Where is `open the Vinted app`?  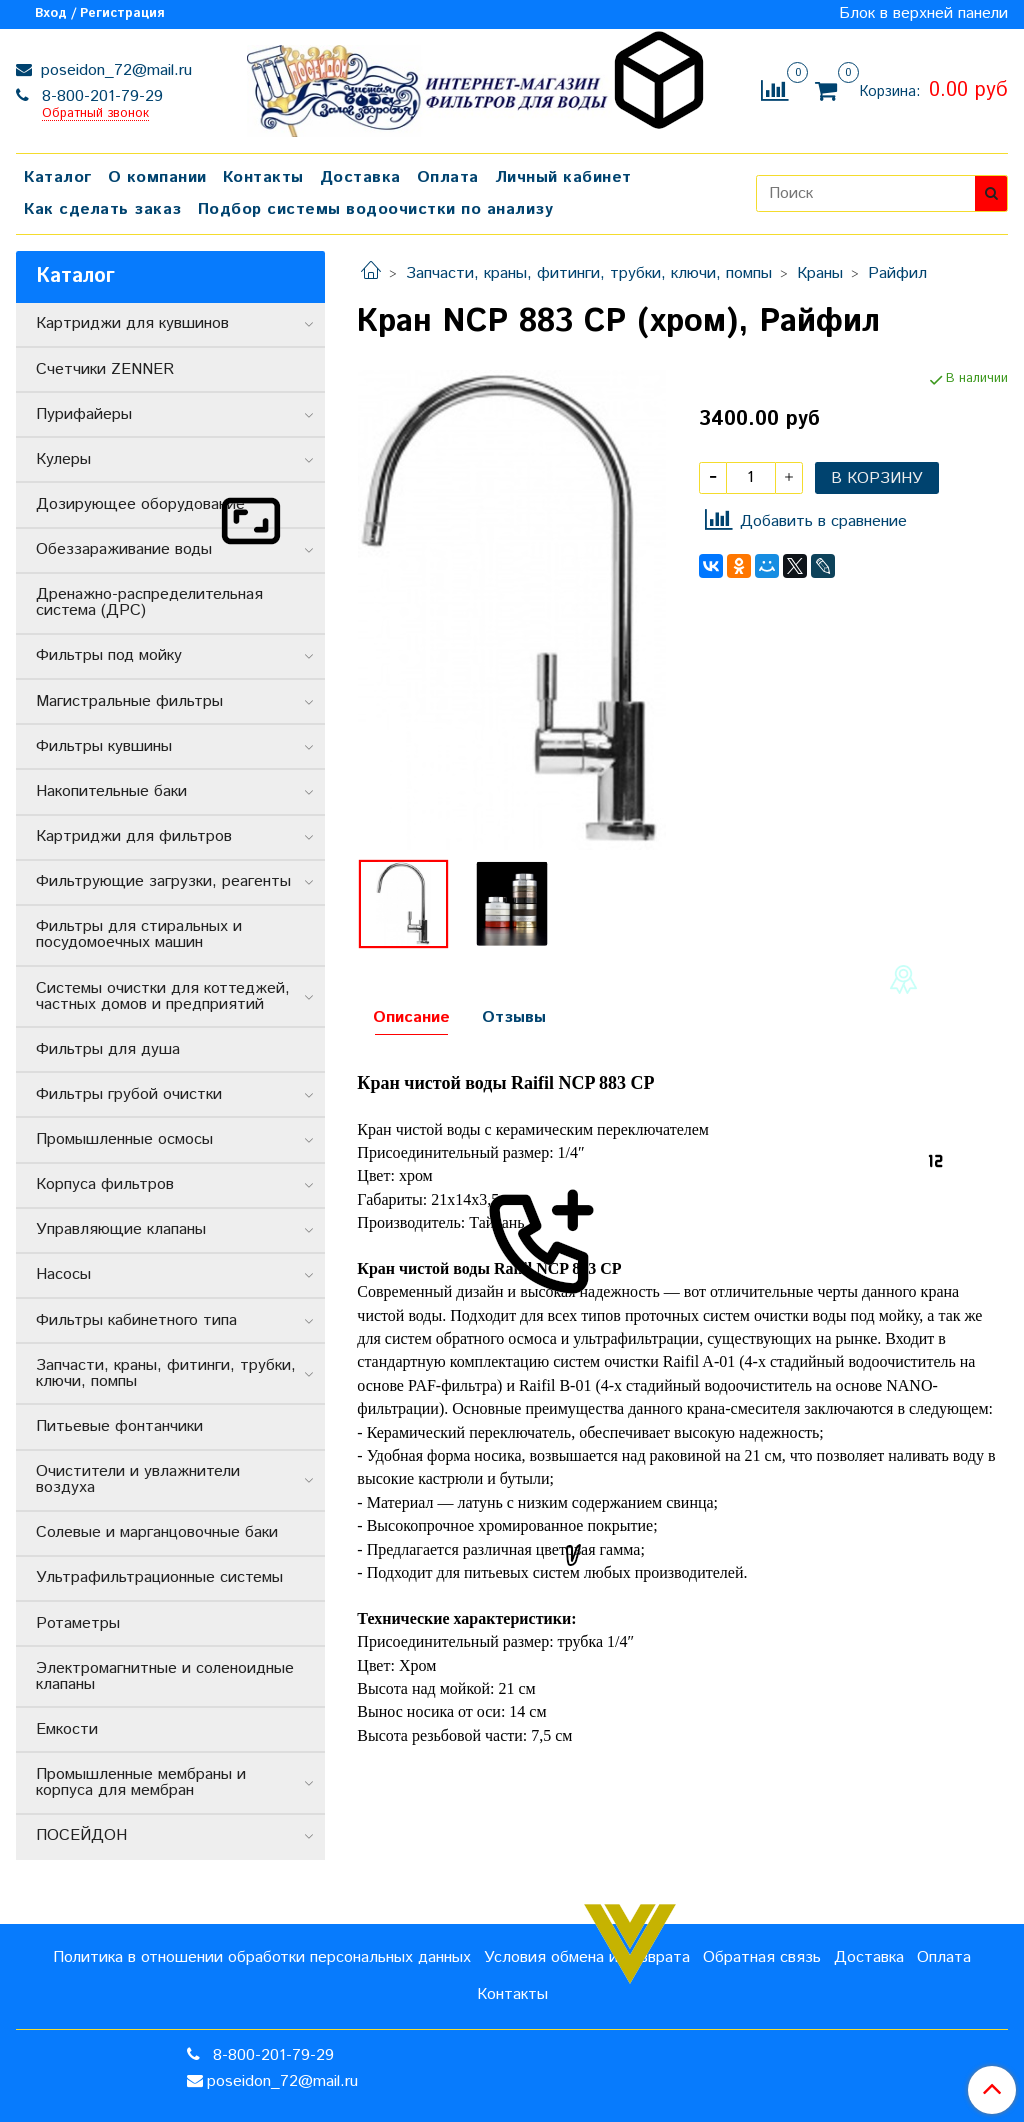
open the Vinted app is located at coordinates (573, 1555).